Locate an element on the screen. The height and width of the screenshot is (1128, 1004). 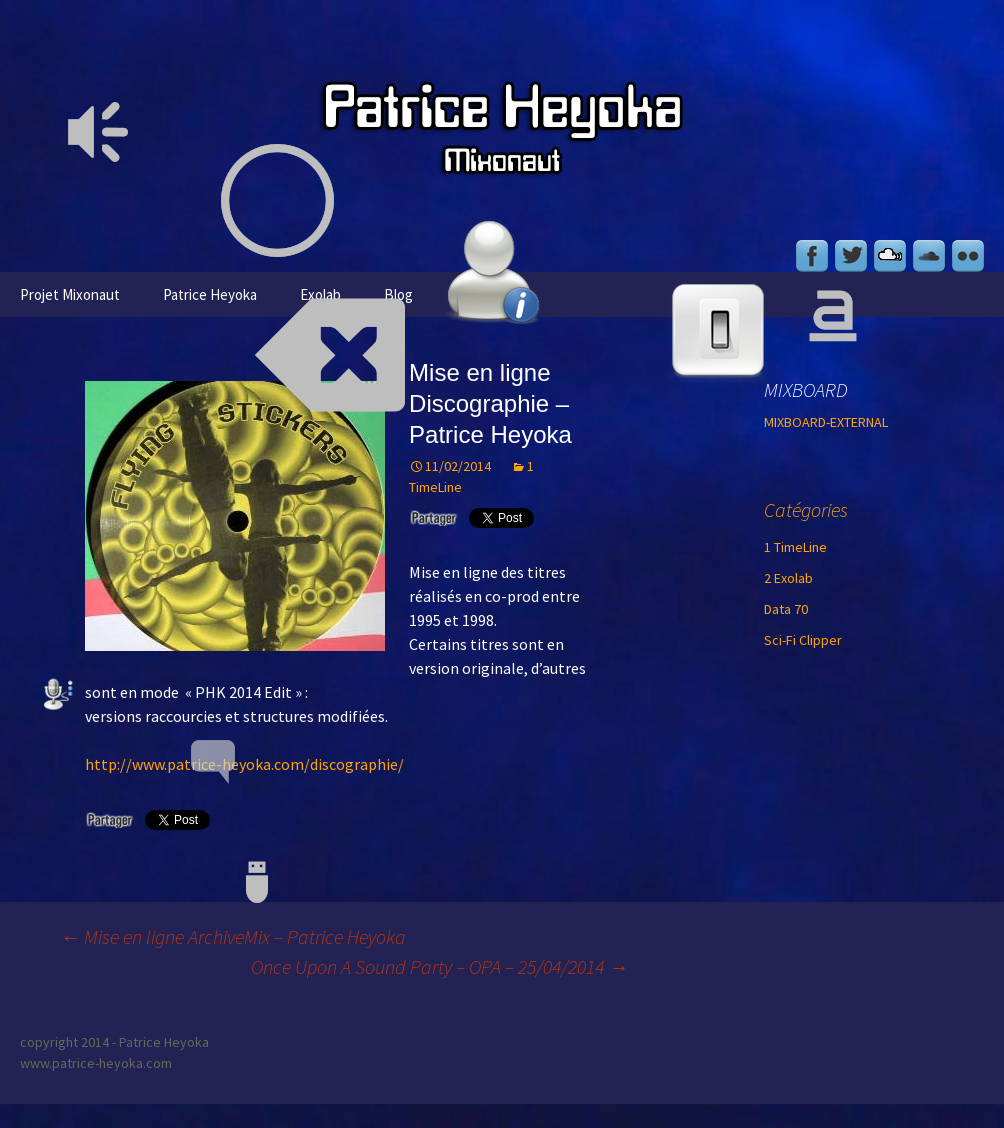
unselected radio button option is located at coordinates (277, 200).